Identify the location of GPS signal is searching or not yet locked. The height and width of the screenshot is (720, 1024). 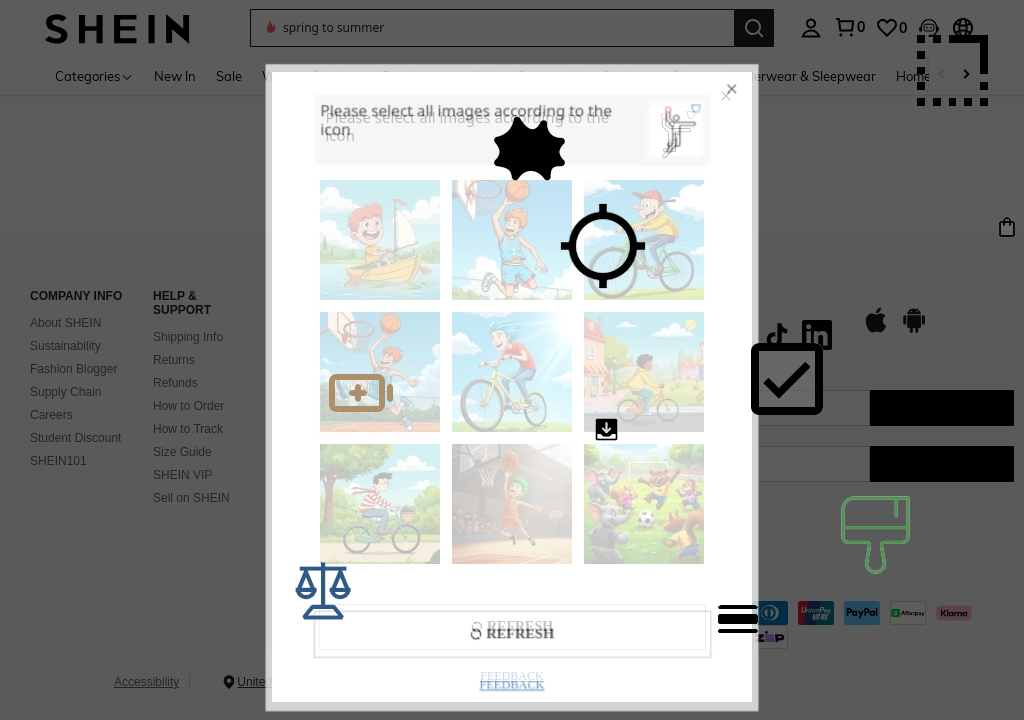
(603, 246).